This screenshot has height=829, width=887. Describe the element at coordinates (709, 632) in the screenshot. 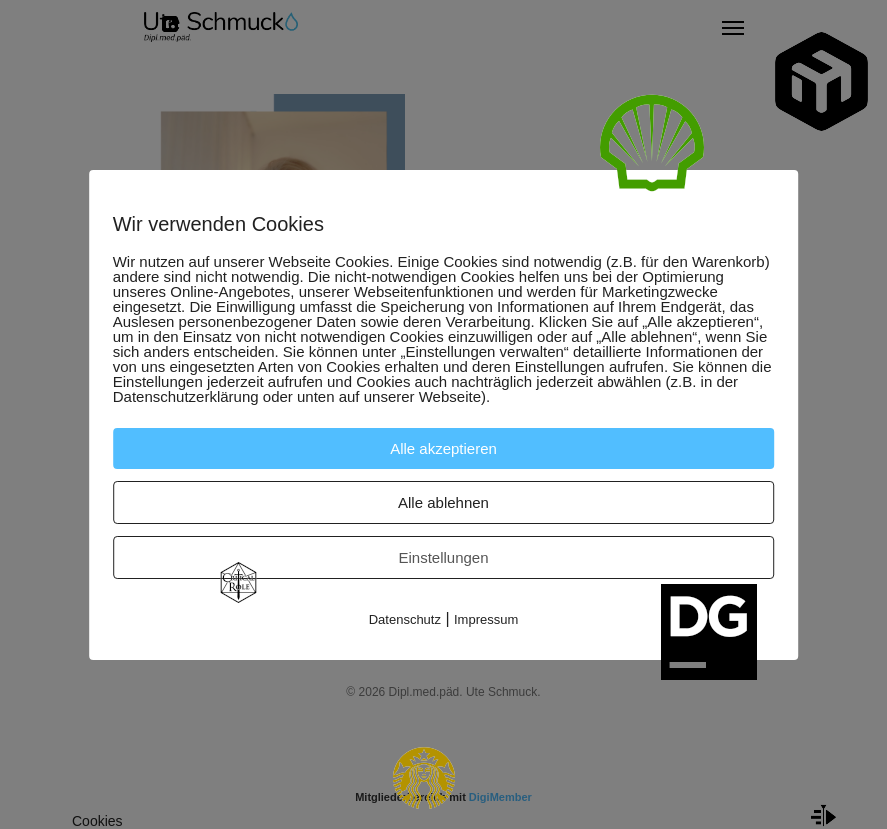

I see `open datagrip database IDE` at that location.